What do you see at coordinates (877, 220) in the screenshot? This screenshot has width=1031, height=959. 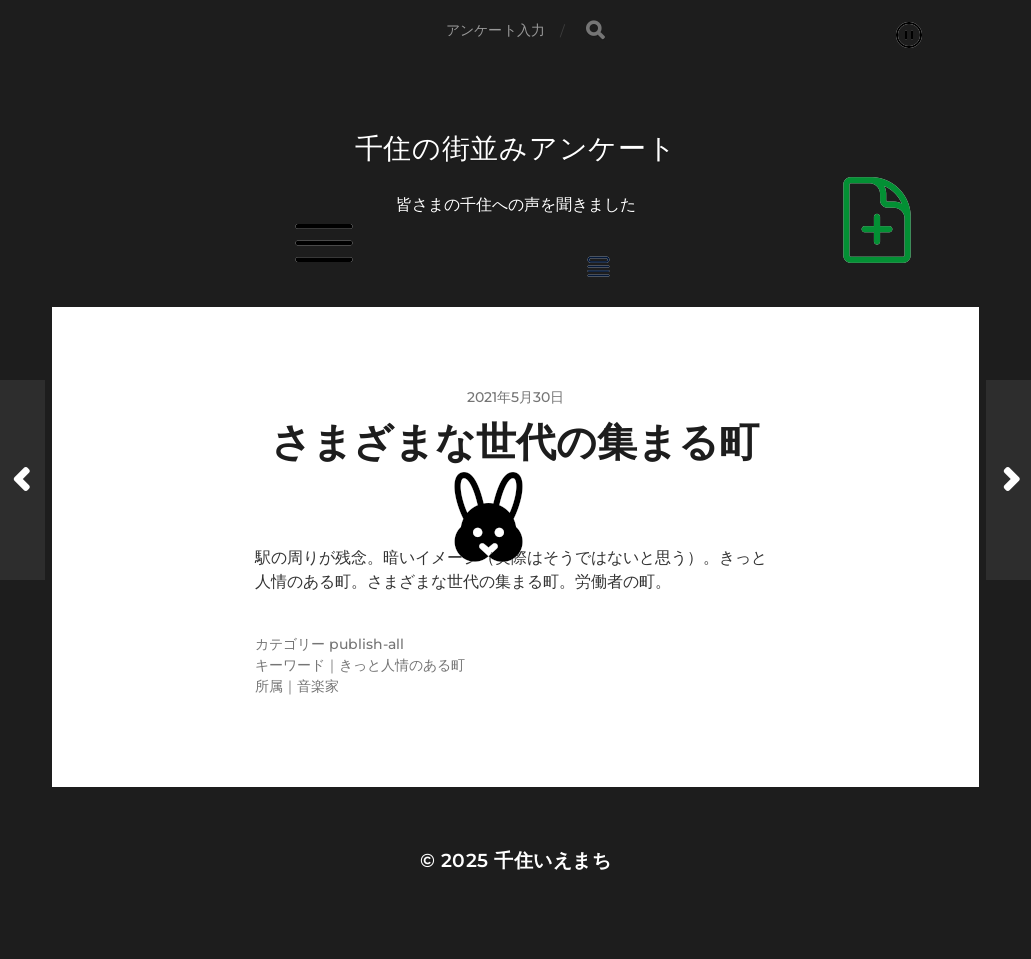 I see `create a new document` at bounding box center [877, 220].